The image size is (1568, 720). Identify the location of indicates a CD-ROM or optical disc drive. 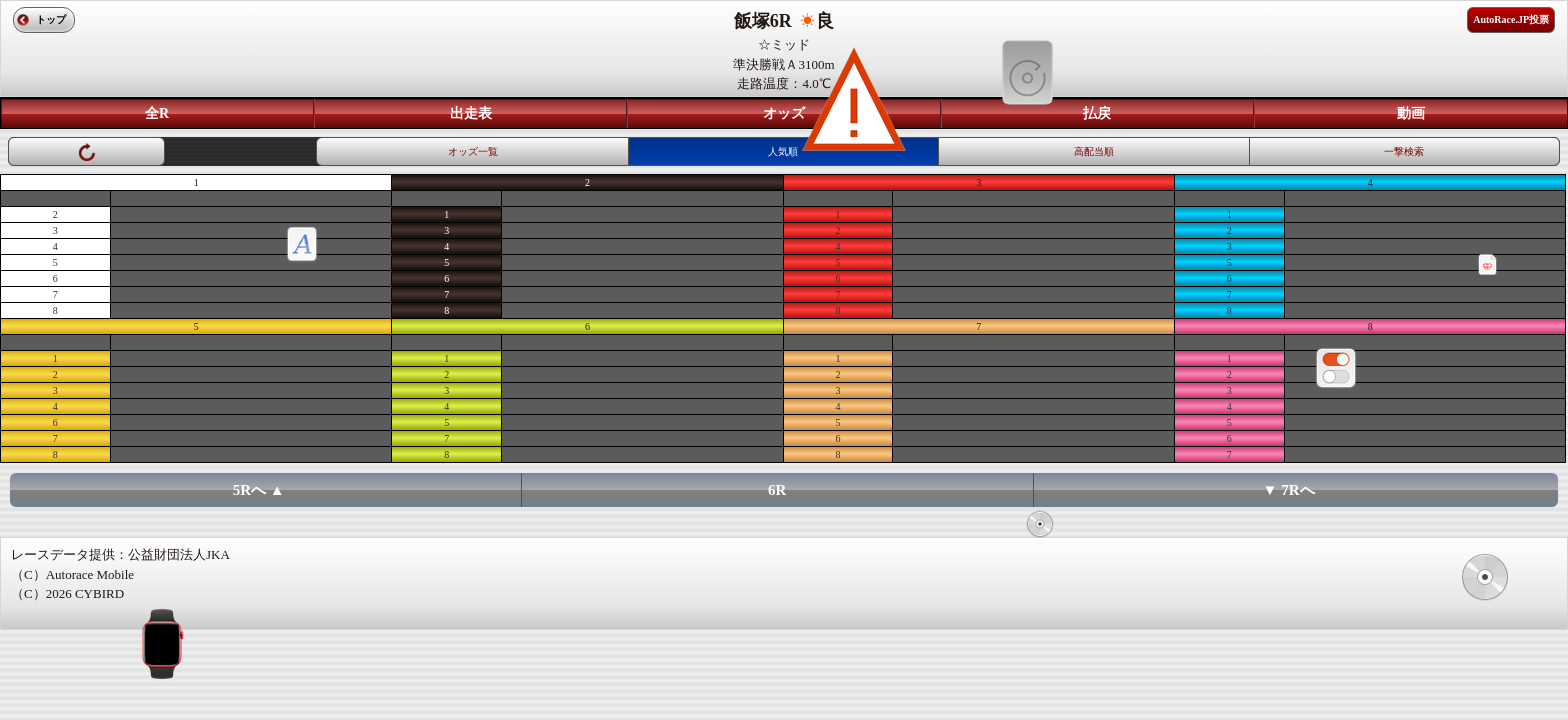
(1485, 577).